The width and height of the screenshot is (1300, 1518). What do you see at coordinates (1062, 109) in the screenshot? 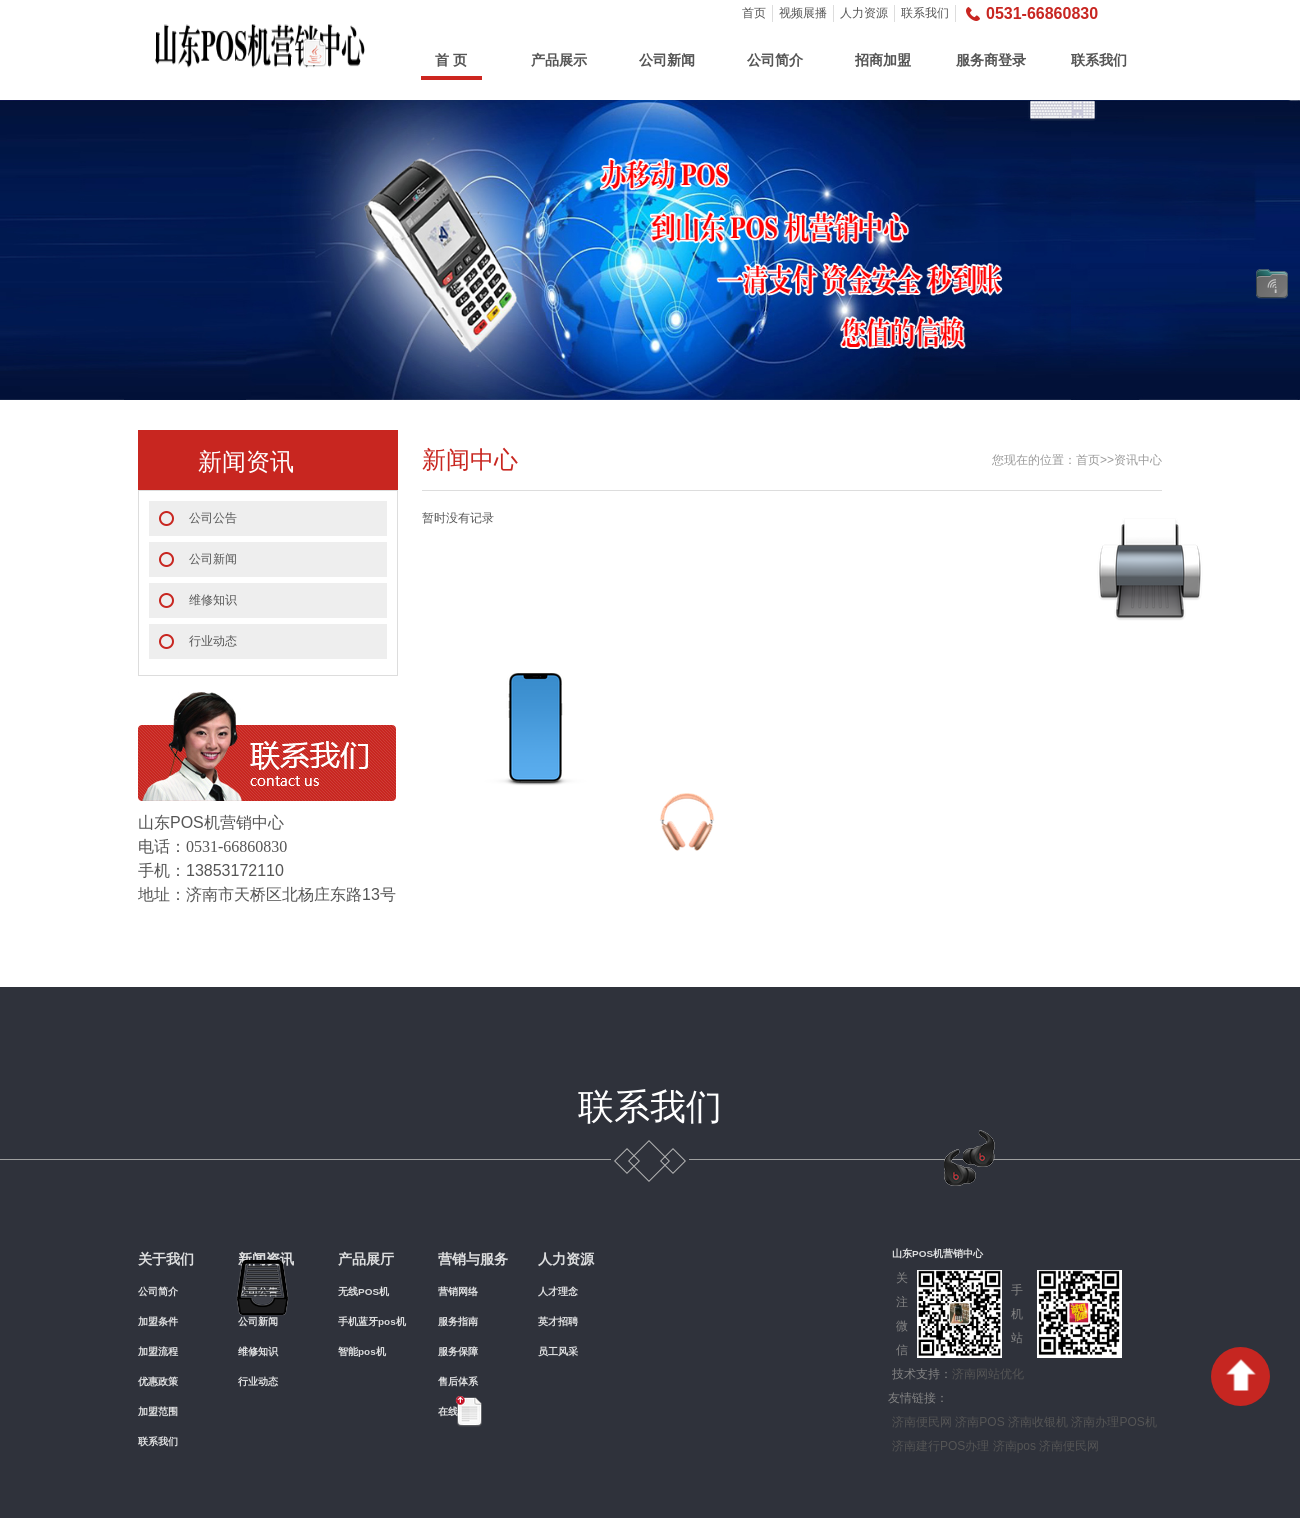
I see `connect a bluetooth keyboard` at bounding box center [1062, 109].